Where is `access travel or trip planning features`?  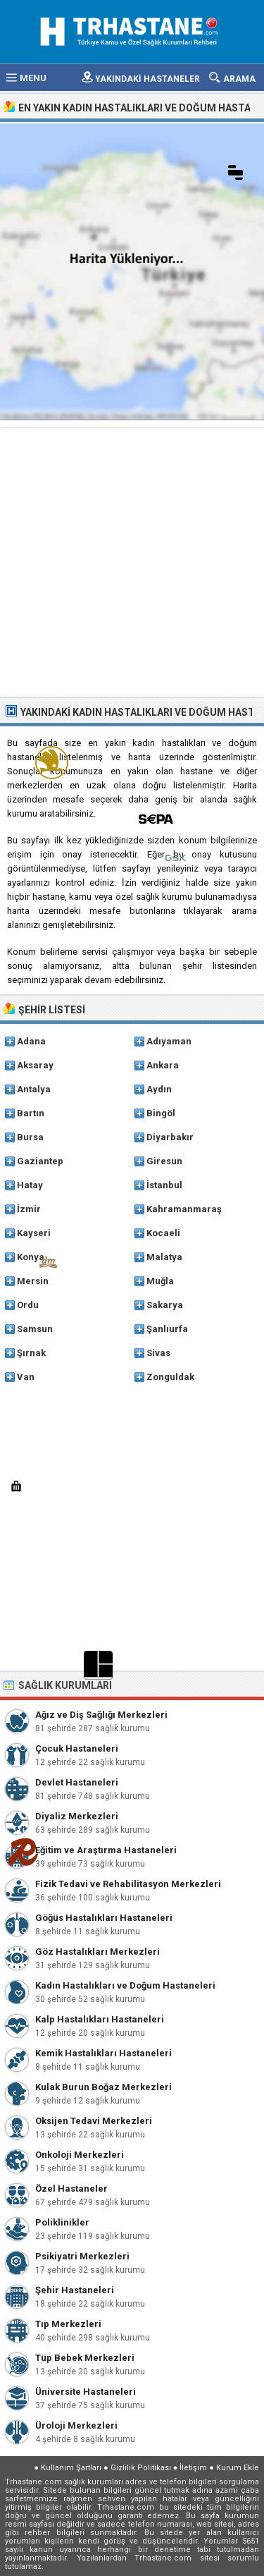
access travel or trip planning features is located at coordinates (16, 1487).